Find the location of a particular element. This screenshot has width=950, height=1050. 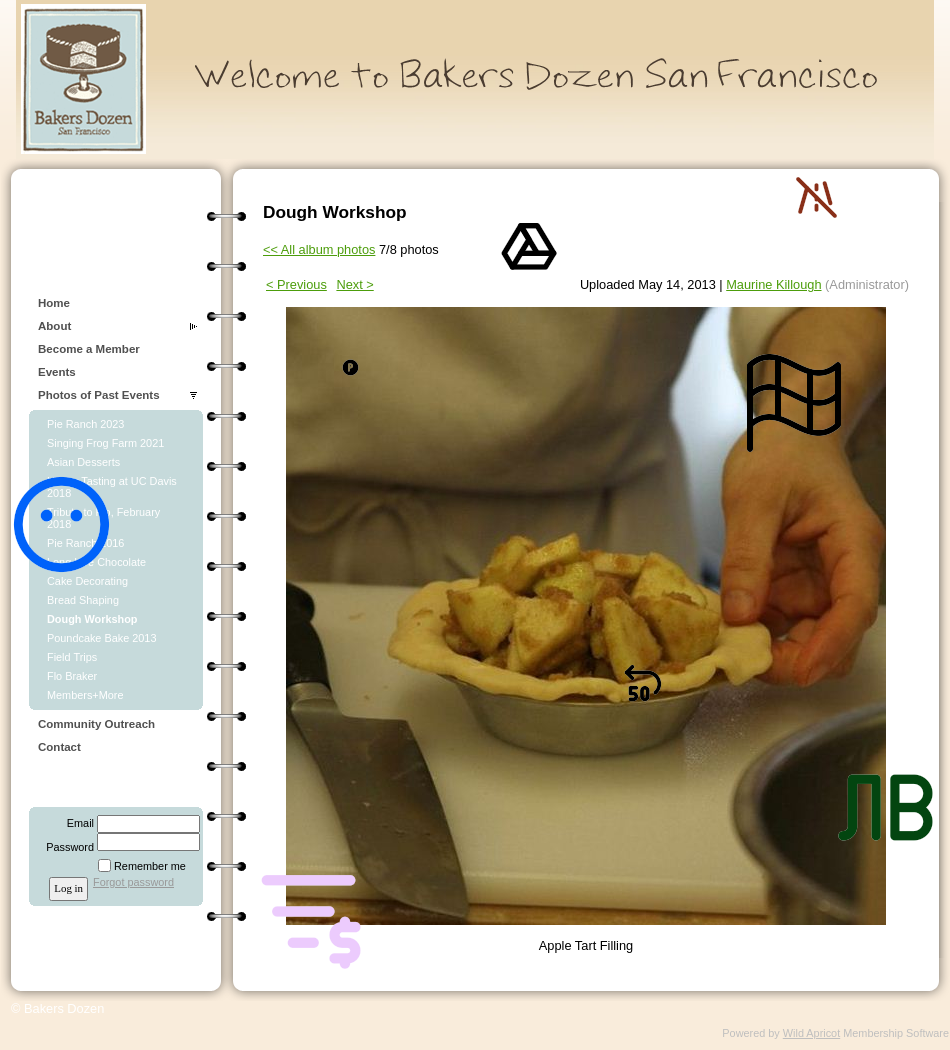

open Google Drive is located at coordinates (529, 245).